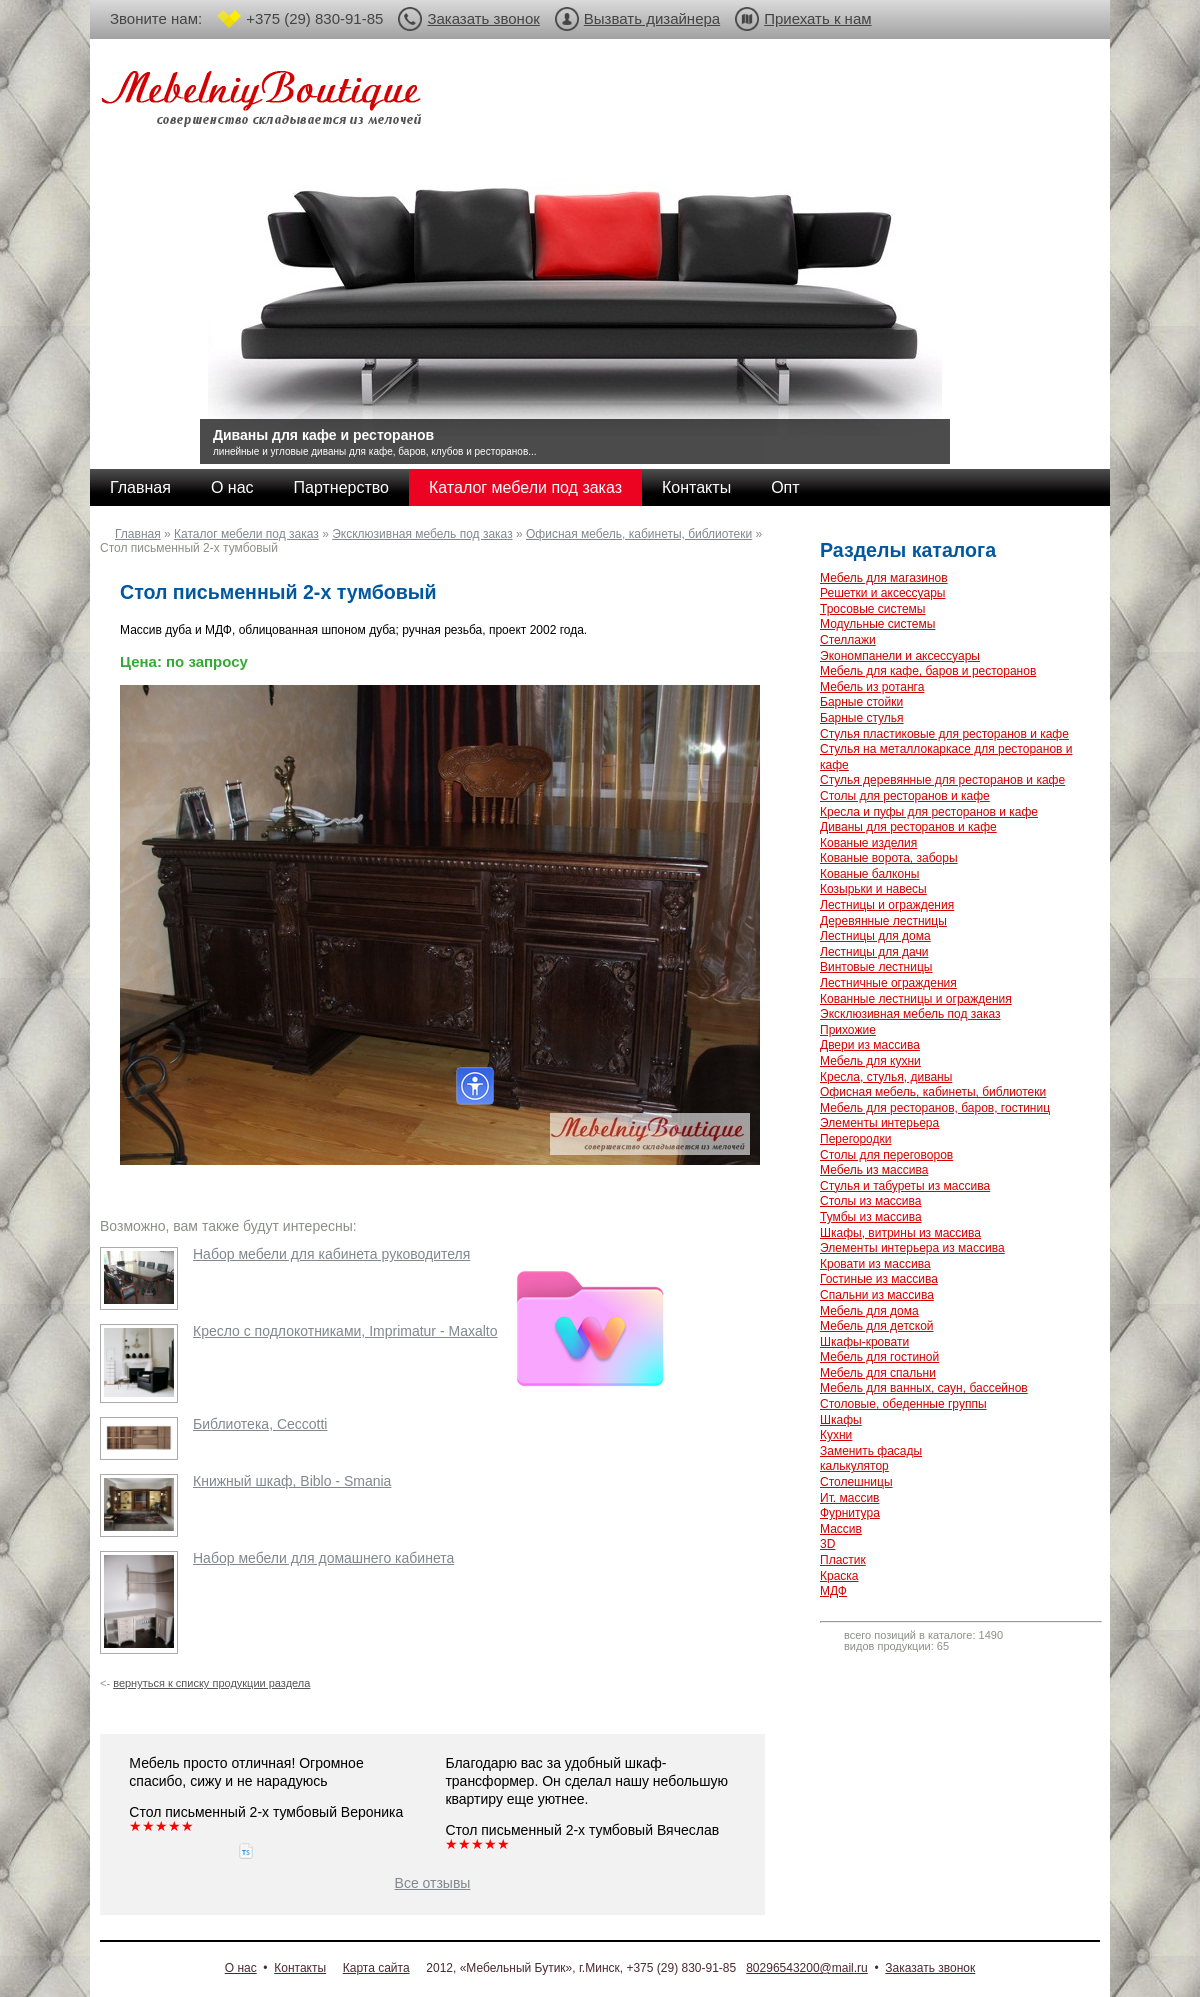 This screenshot has width=1200, height=1997. Describe the element at coordinates (475, 1086) in the screenshot. I see `access accessibility settings` at that location.